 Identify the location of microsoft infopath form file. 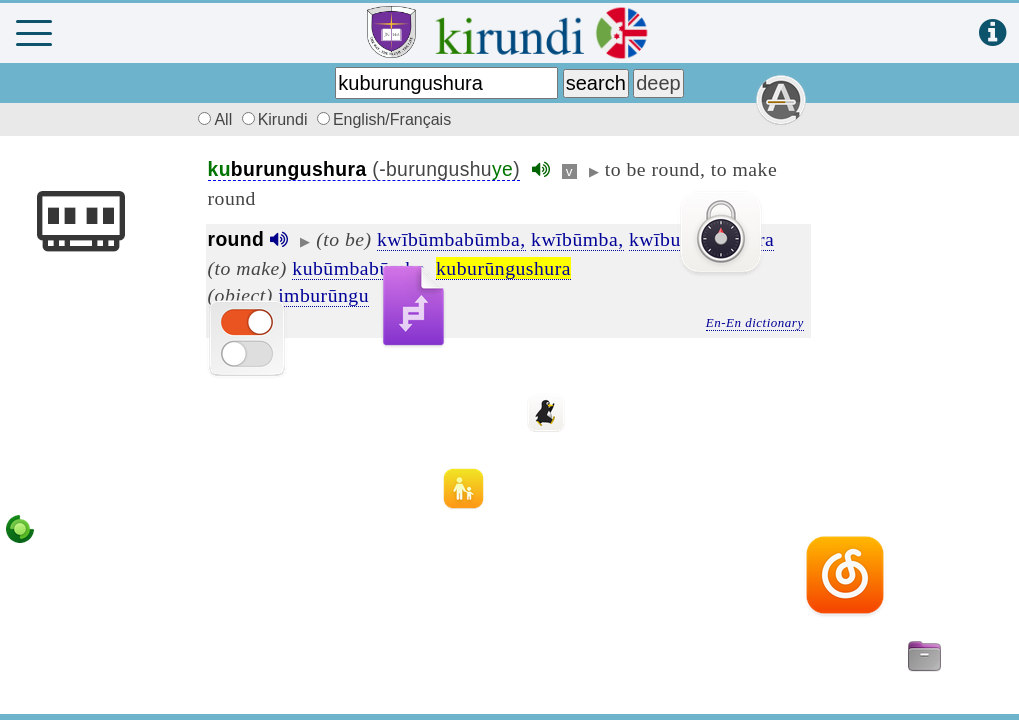
(413, 305).